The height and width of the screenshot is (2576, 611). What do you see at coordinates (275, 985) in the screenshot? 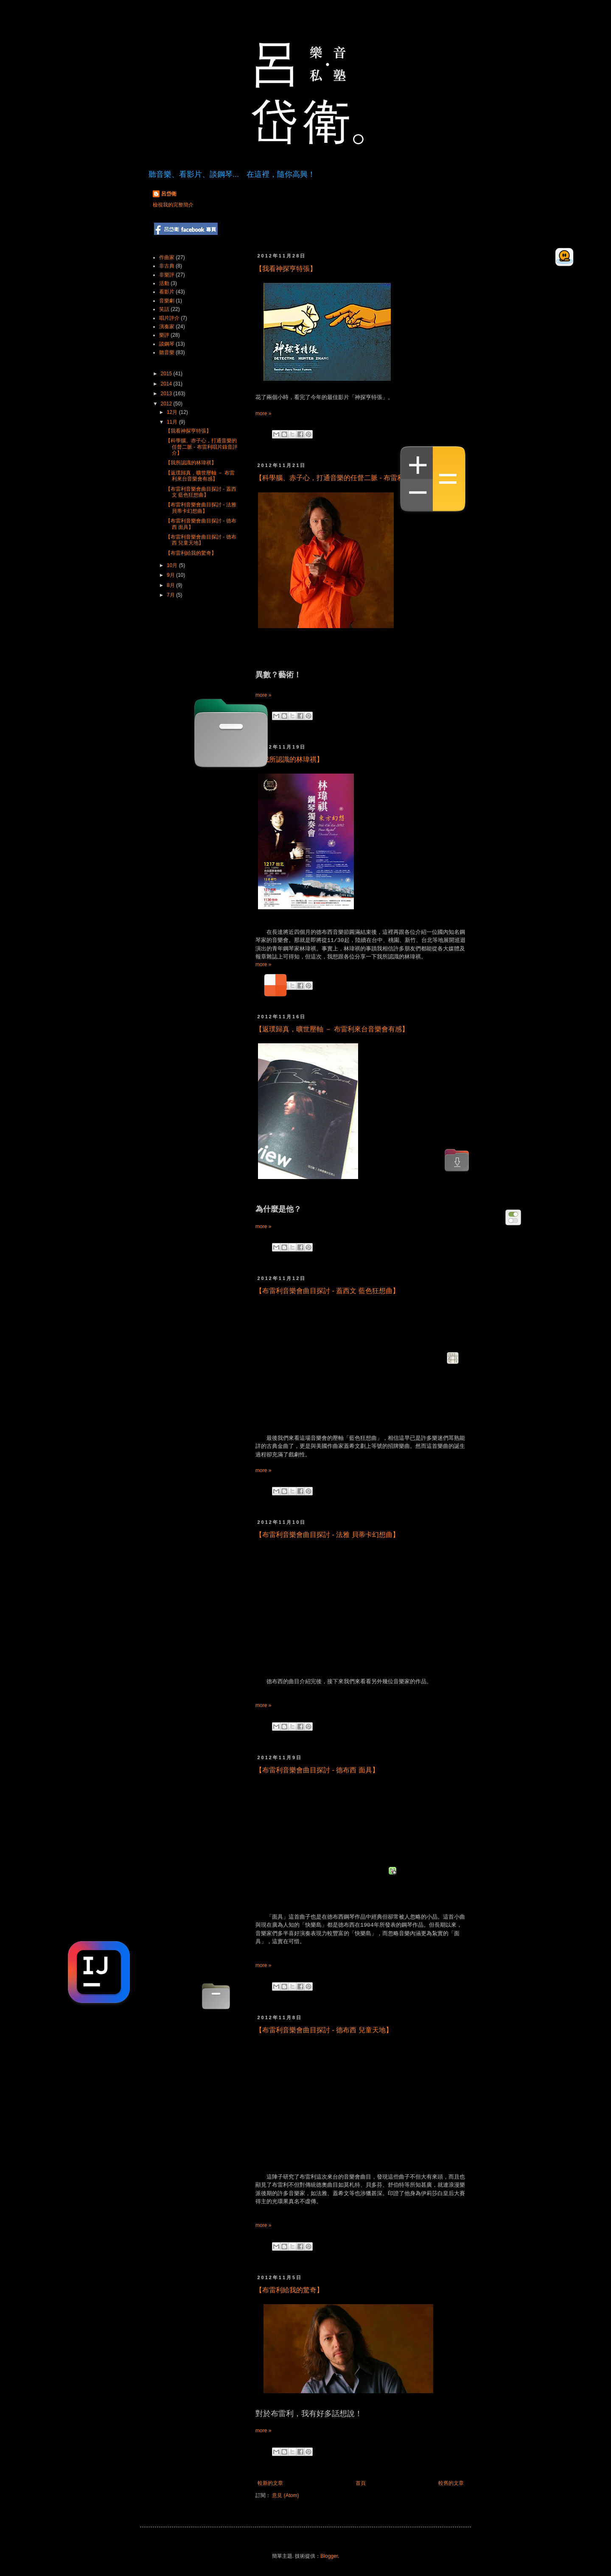
I see `switch to the top-left workspace` at bounding box center [275, 985].